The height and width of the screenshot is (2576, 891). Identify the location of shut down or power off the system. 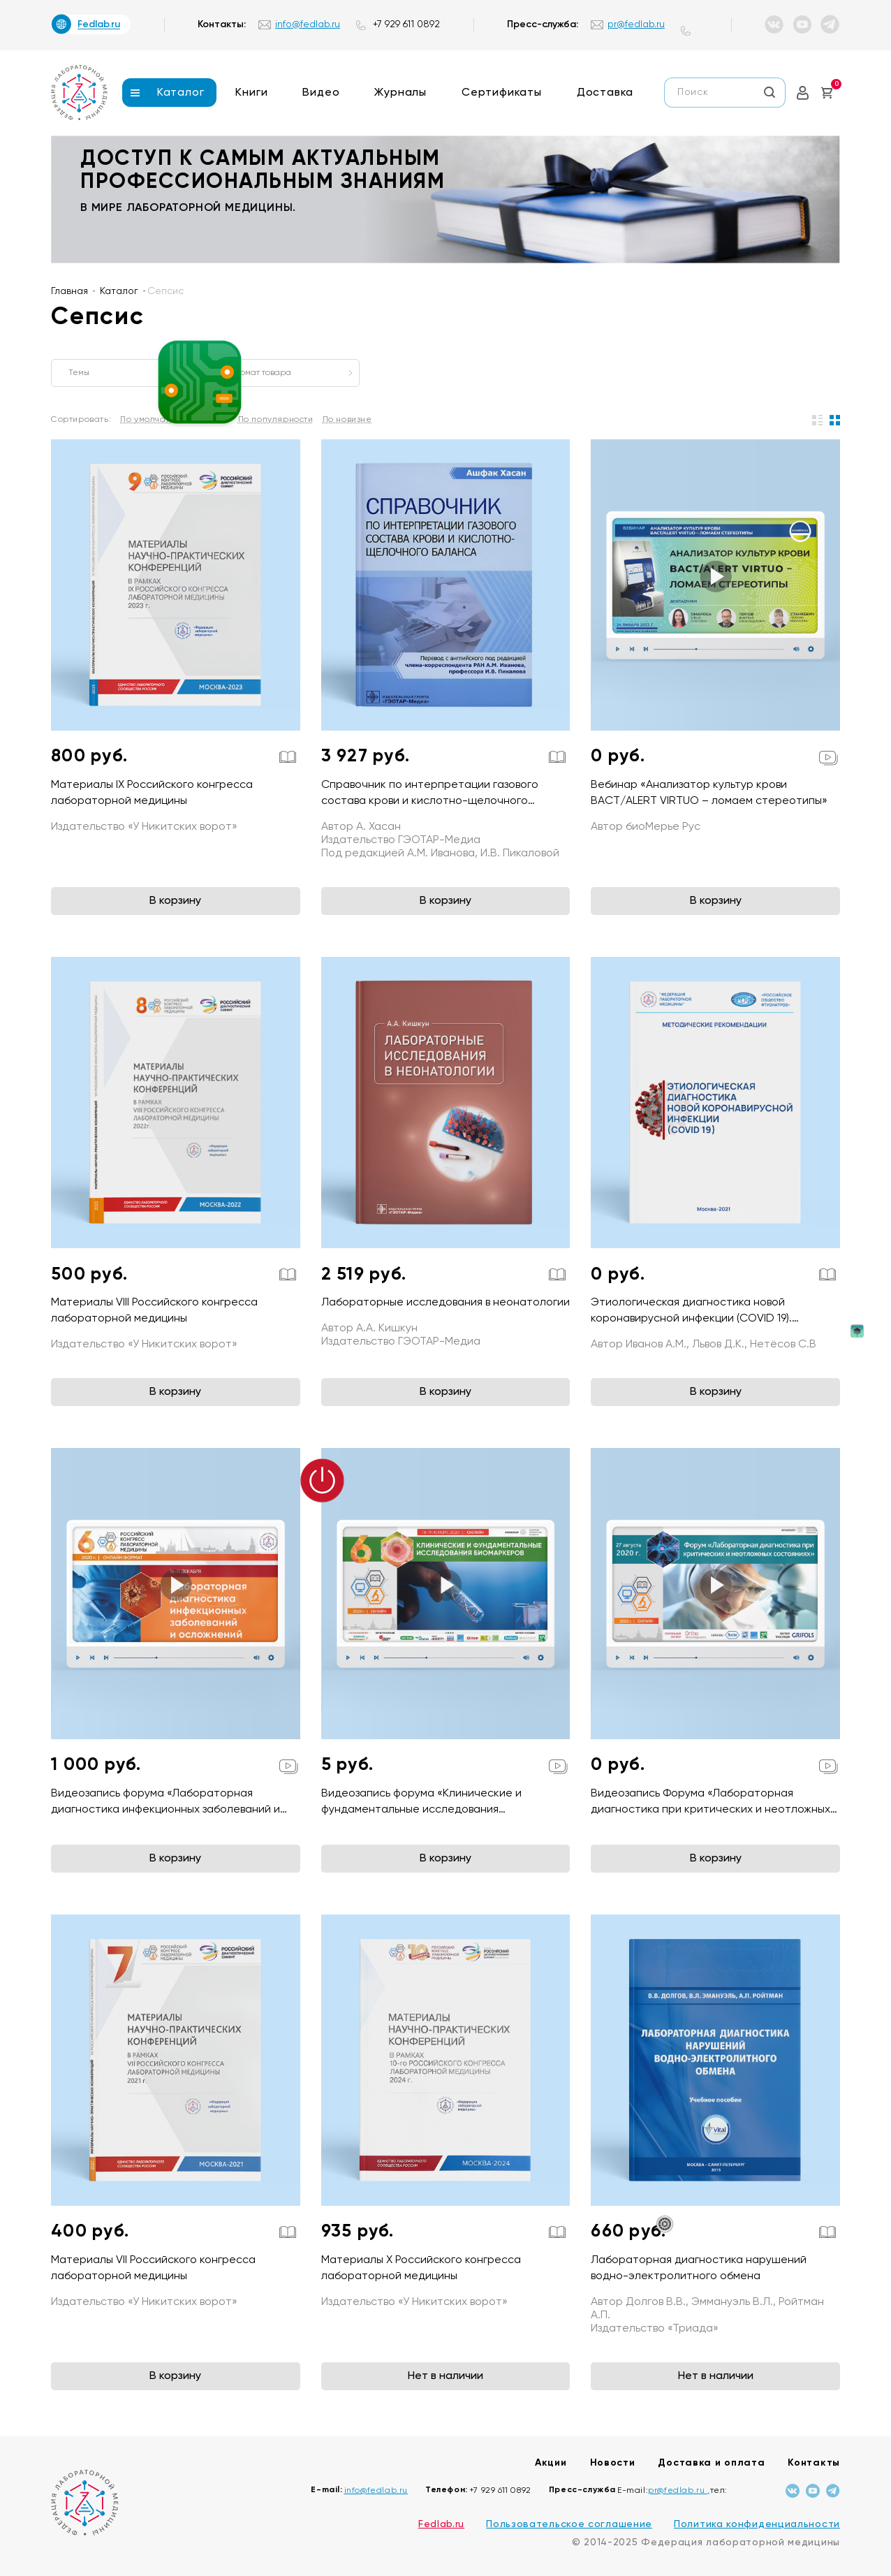
(322, 1480).